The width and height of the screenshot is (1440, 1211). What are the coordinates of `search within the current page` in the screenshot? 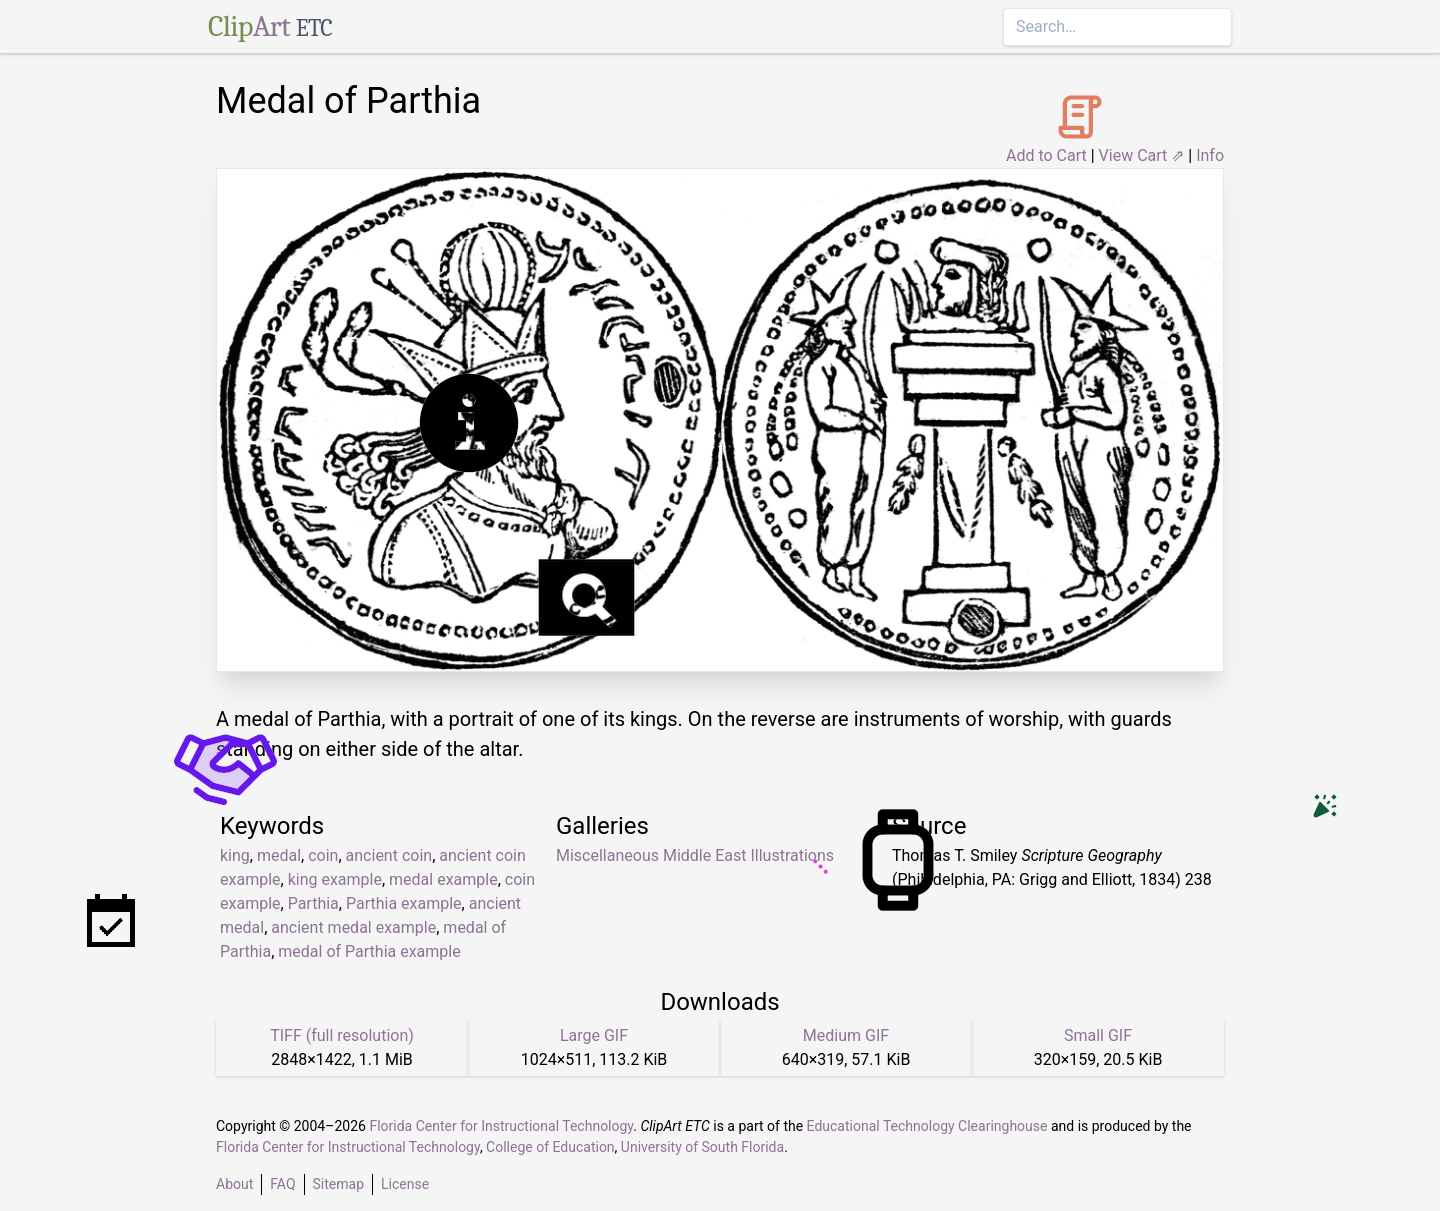 It's located at (586, 597).